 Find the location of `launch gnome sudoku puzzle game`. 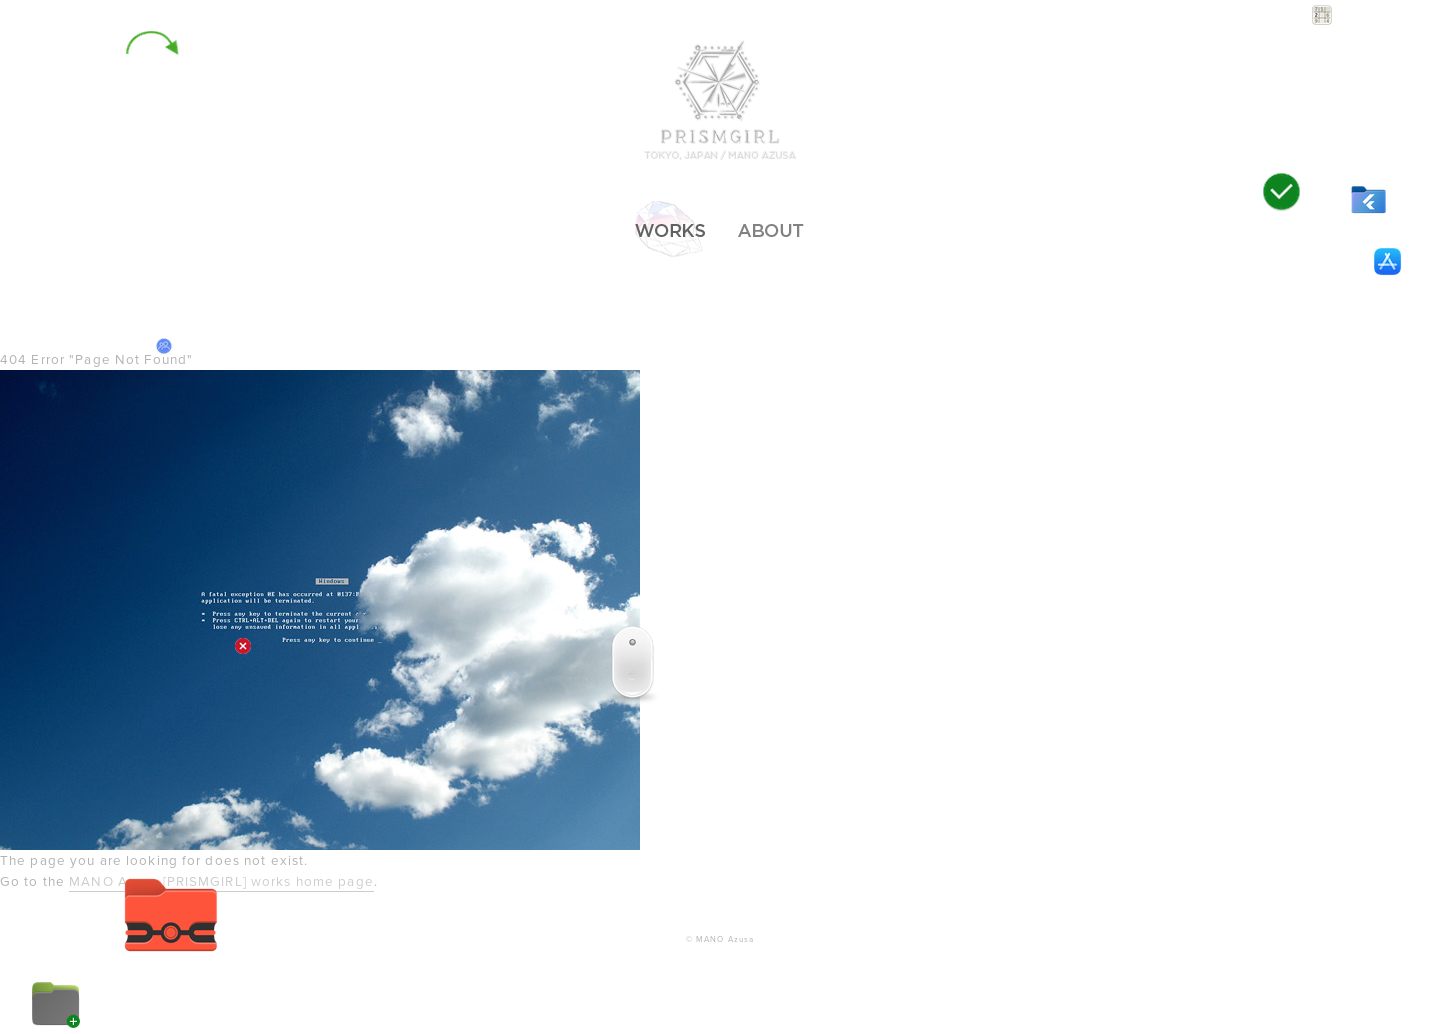

launch gnome sudoku puzzle game is located at coordinates (1322, 15).